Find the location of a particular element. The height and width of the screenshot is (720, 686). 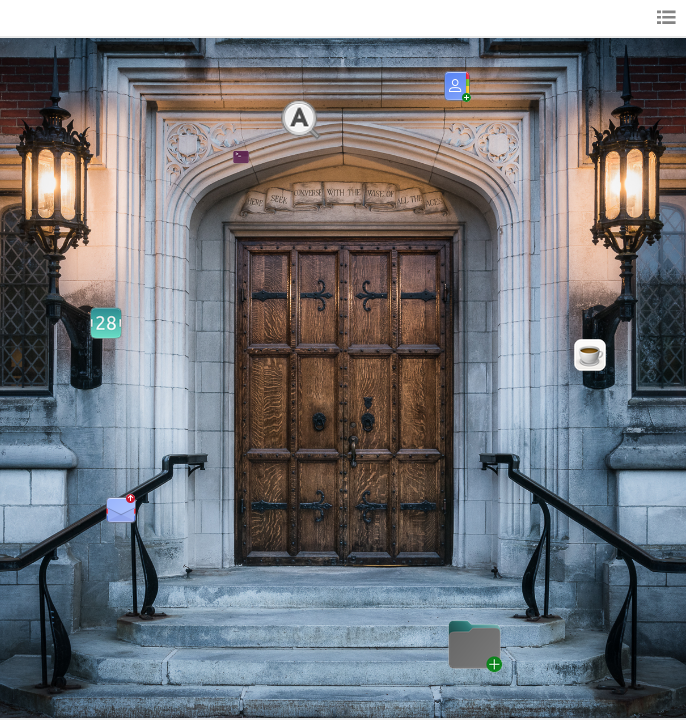

launch a java application is located at coordinates (590, 355).